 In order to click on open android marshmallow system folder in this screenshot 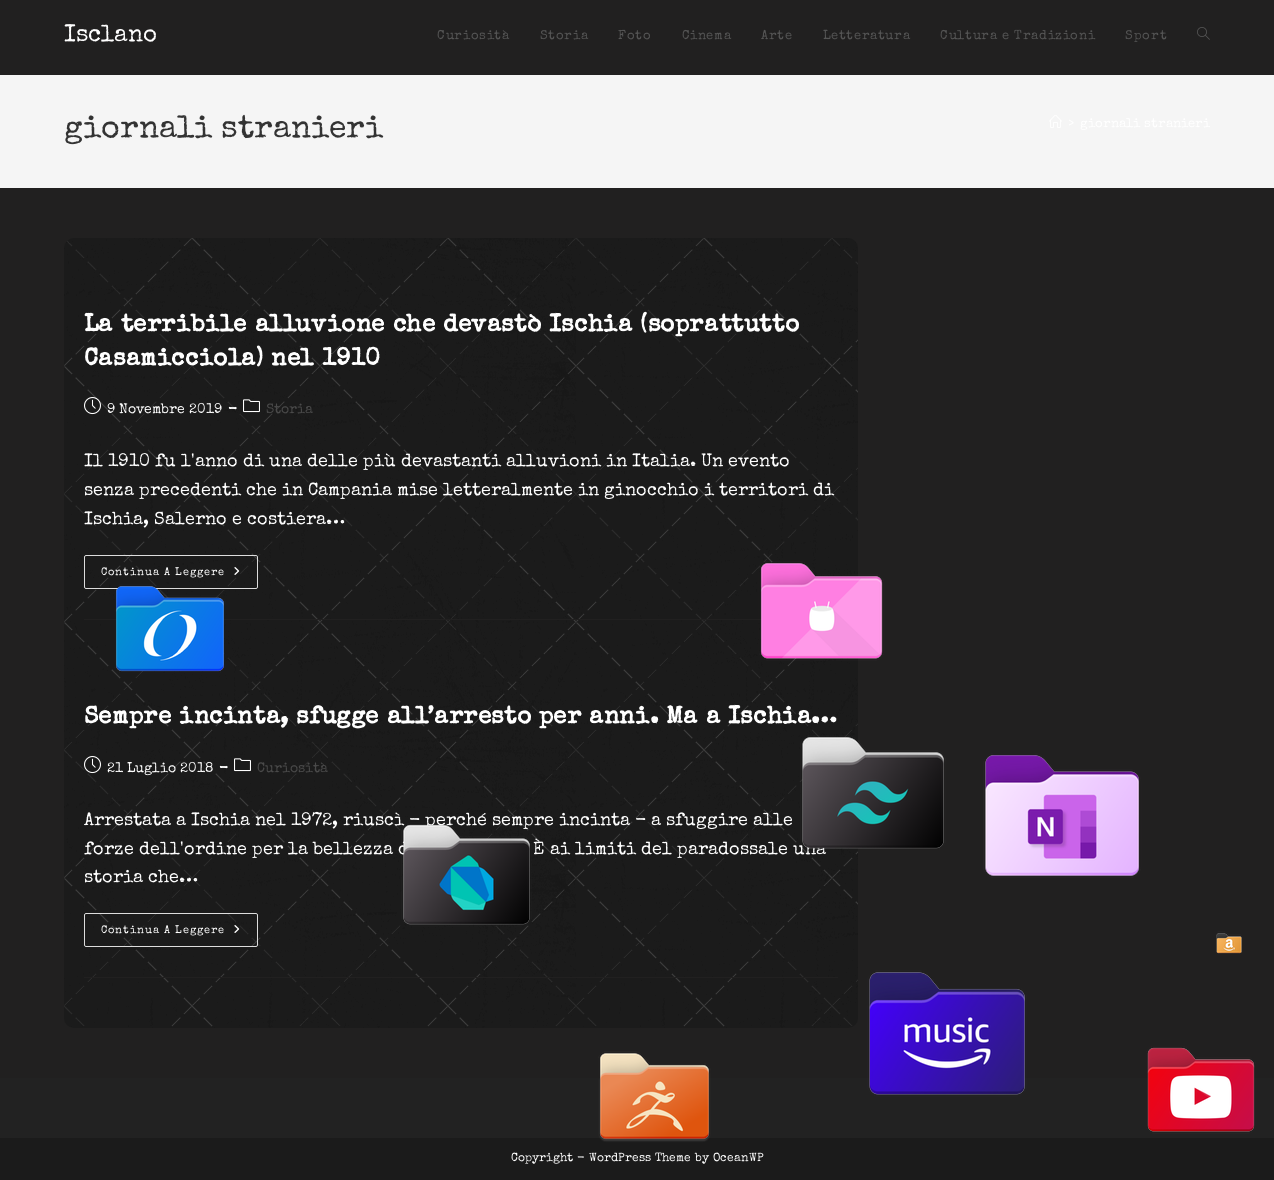, I will do `click(821, 614)`.